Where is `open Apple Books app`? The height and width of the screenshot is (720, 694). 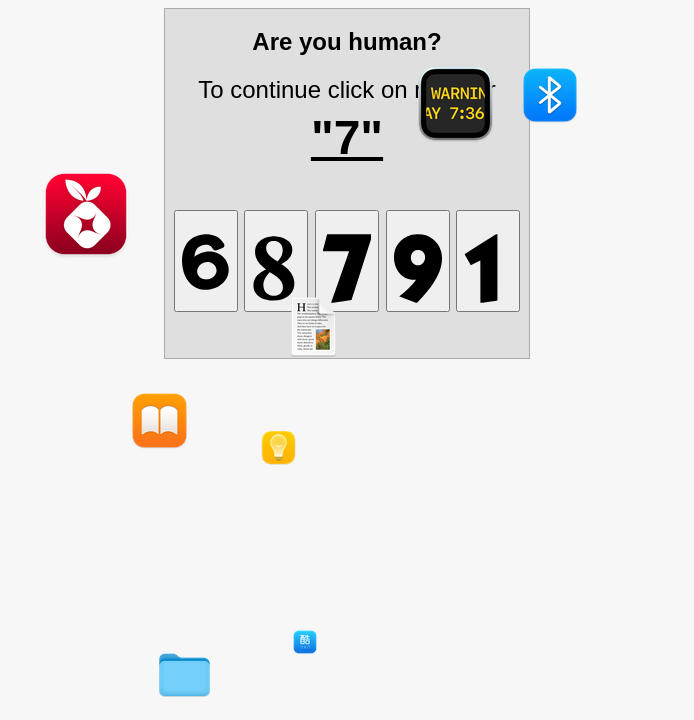
open Apple Books app is located at coordinates (159, 420).